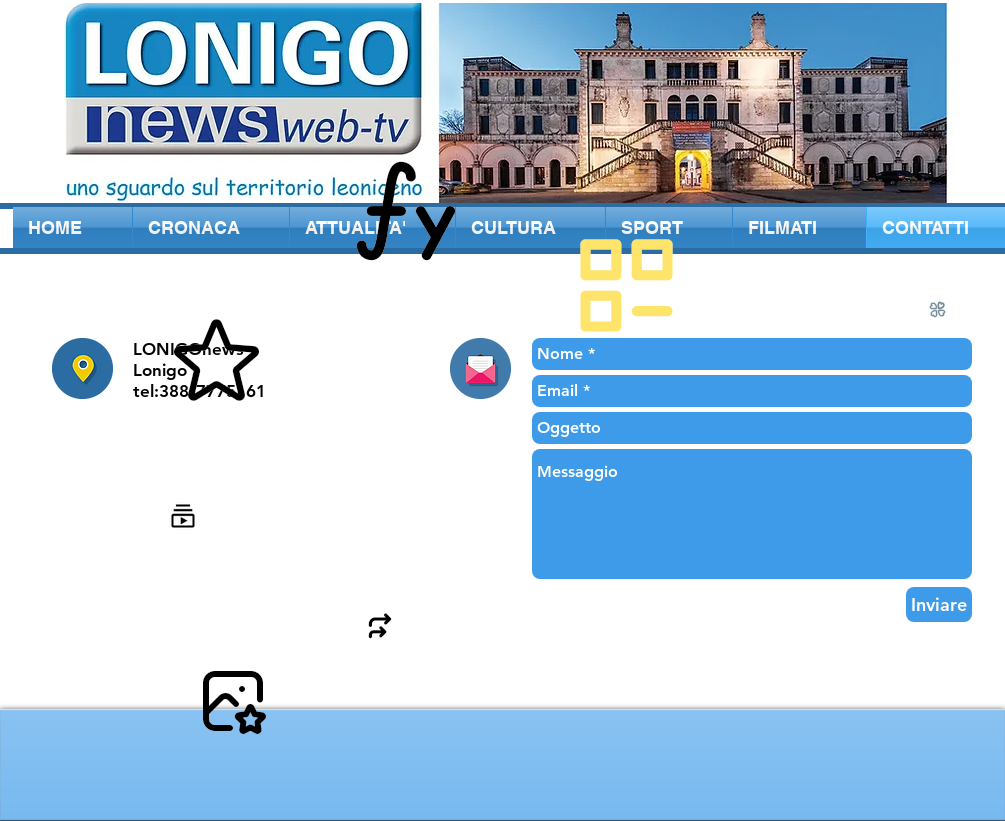 The height and width of the screenshot is (821, 1005). What do you see at coordinates (626, 285) in the screenshot?
I see `remove a category from the list` at bounding box center [626, 285].